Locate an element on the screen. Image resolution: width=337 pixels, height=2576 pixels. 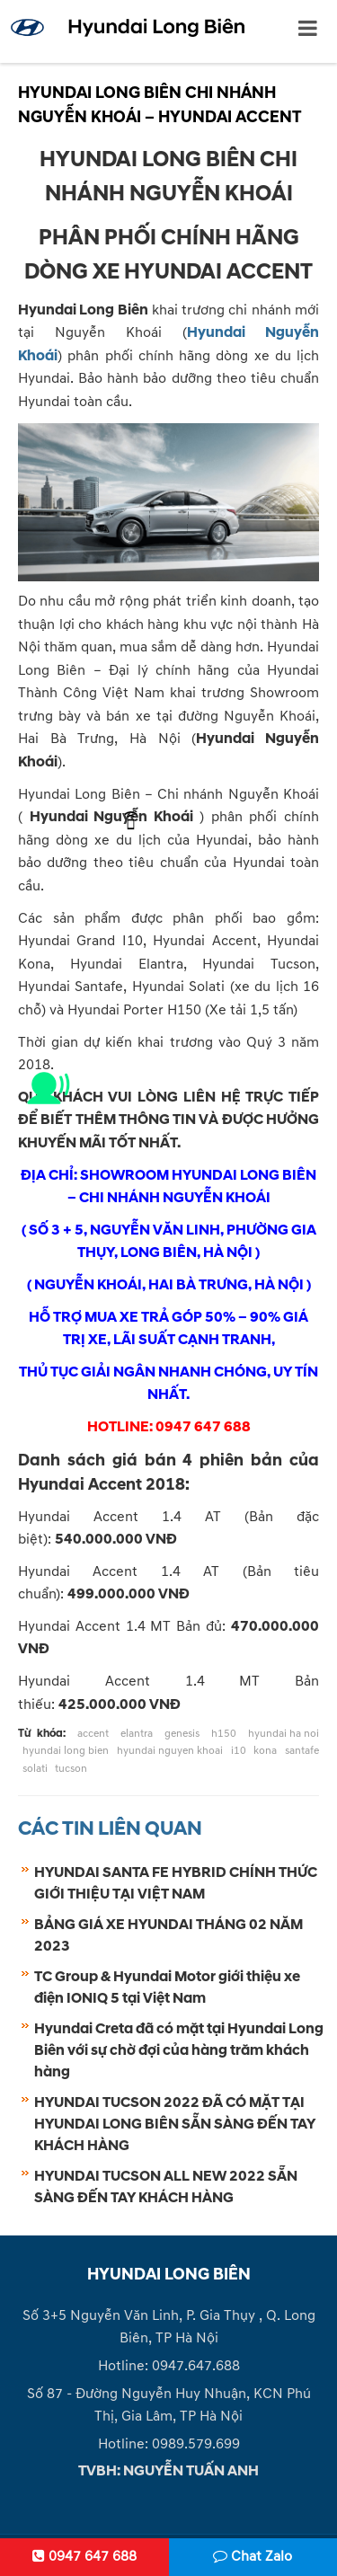
user is speaking or broadcasting audio is located at coordinates (48, 1088).